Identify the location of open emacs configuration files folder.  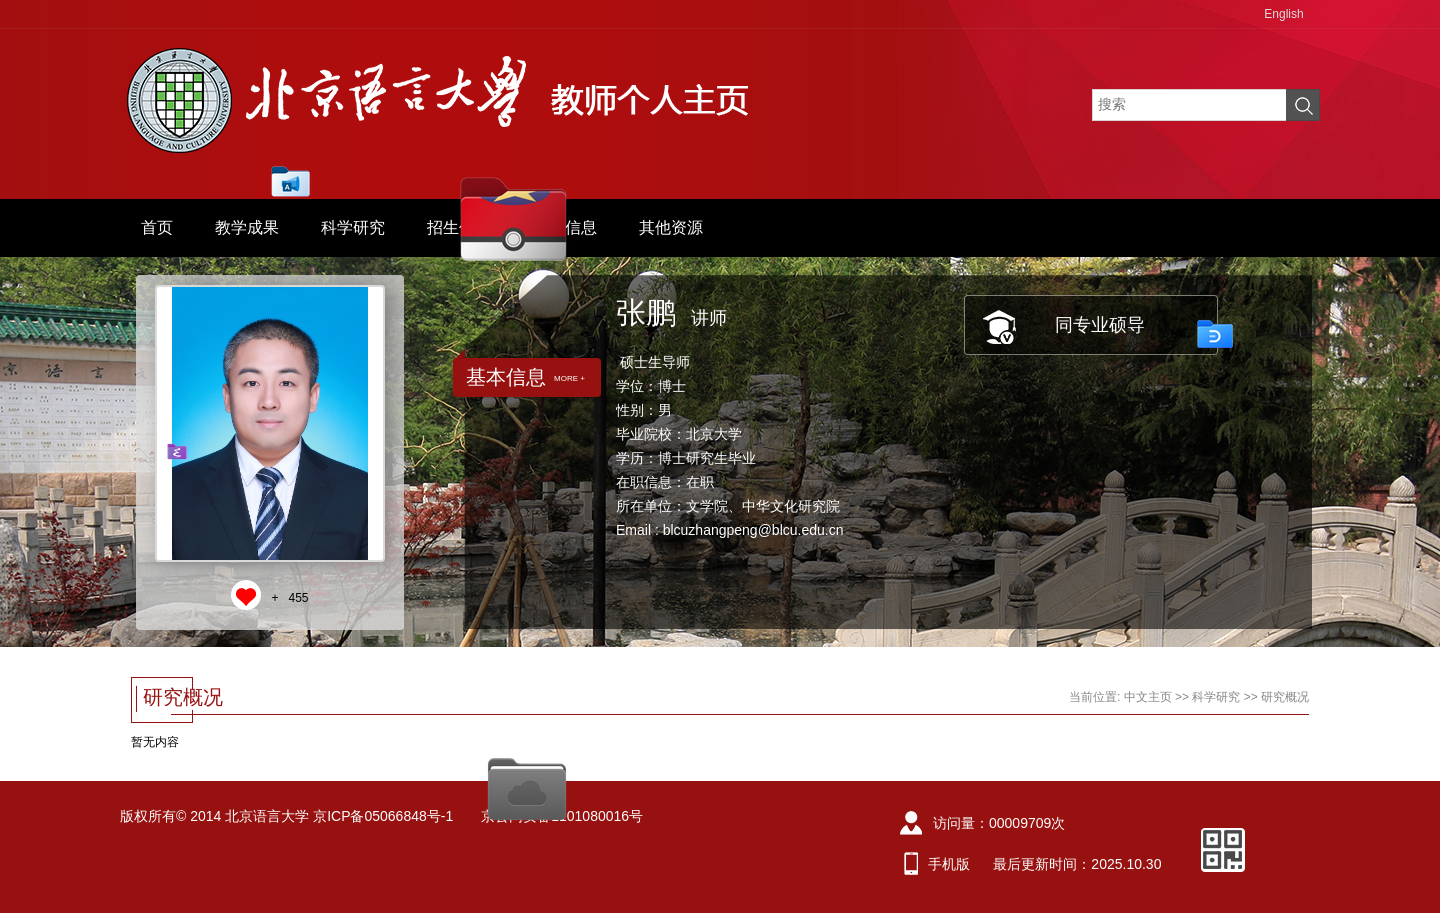
(177, 452).